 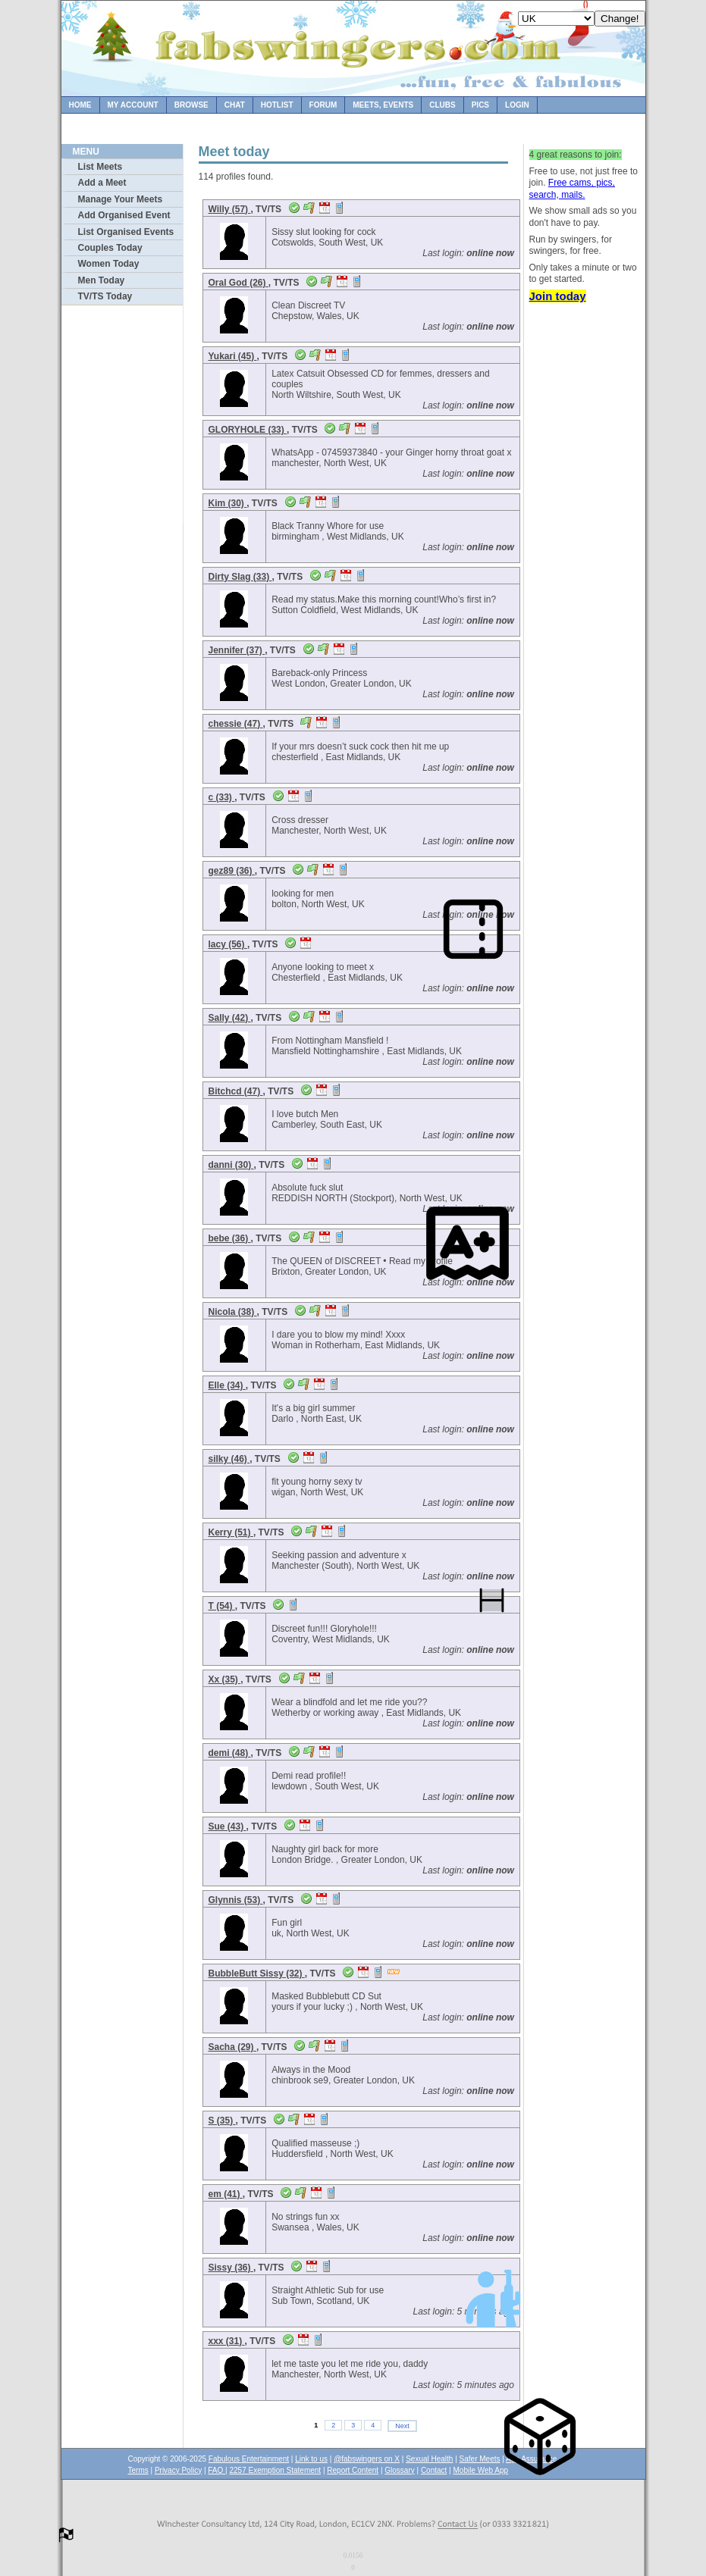 What do you see at coordinates (65, 2534) in the screenshot?
I see `indicates completion or finish line` at bounding box center [65, 2534].